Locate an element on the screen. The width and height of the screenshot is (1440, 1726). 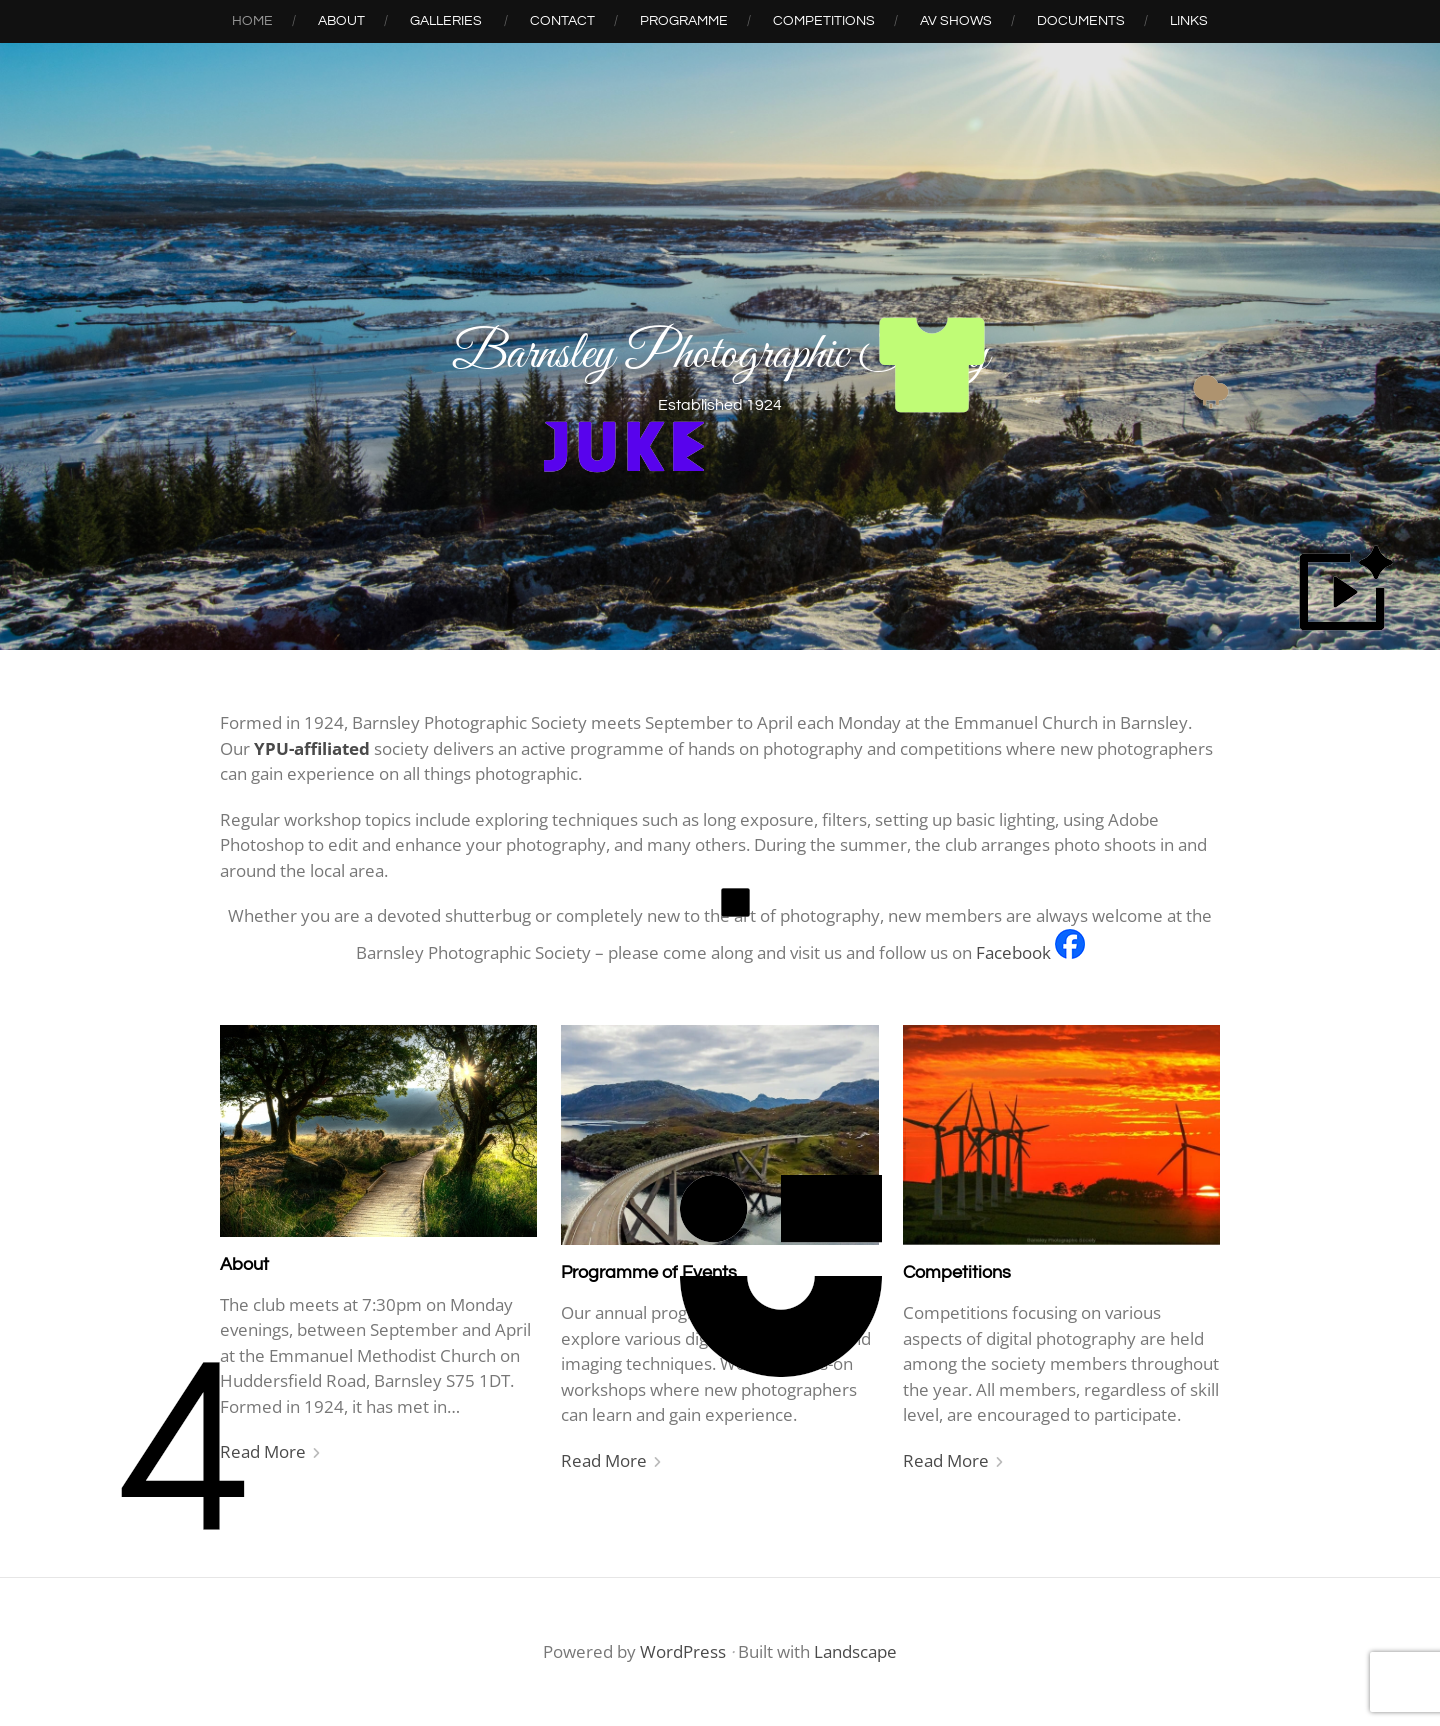
stop media playback is located at coordinates (735, 902).